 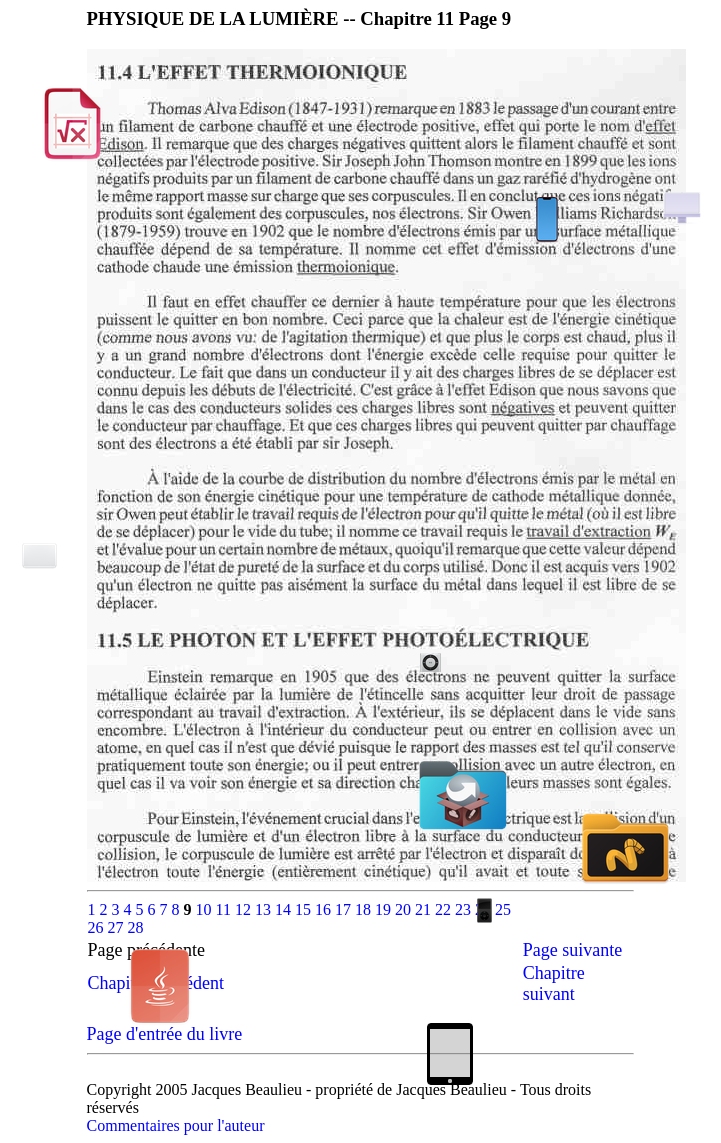 I want to click on iPhone 13 device in red color, so click(x=547, y=220).